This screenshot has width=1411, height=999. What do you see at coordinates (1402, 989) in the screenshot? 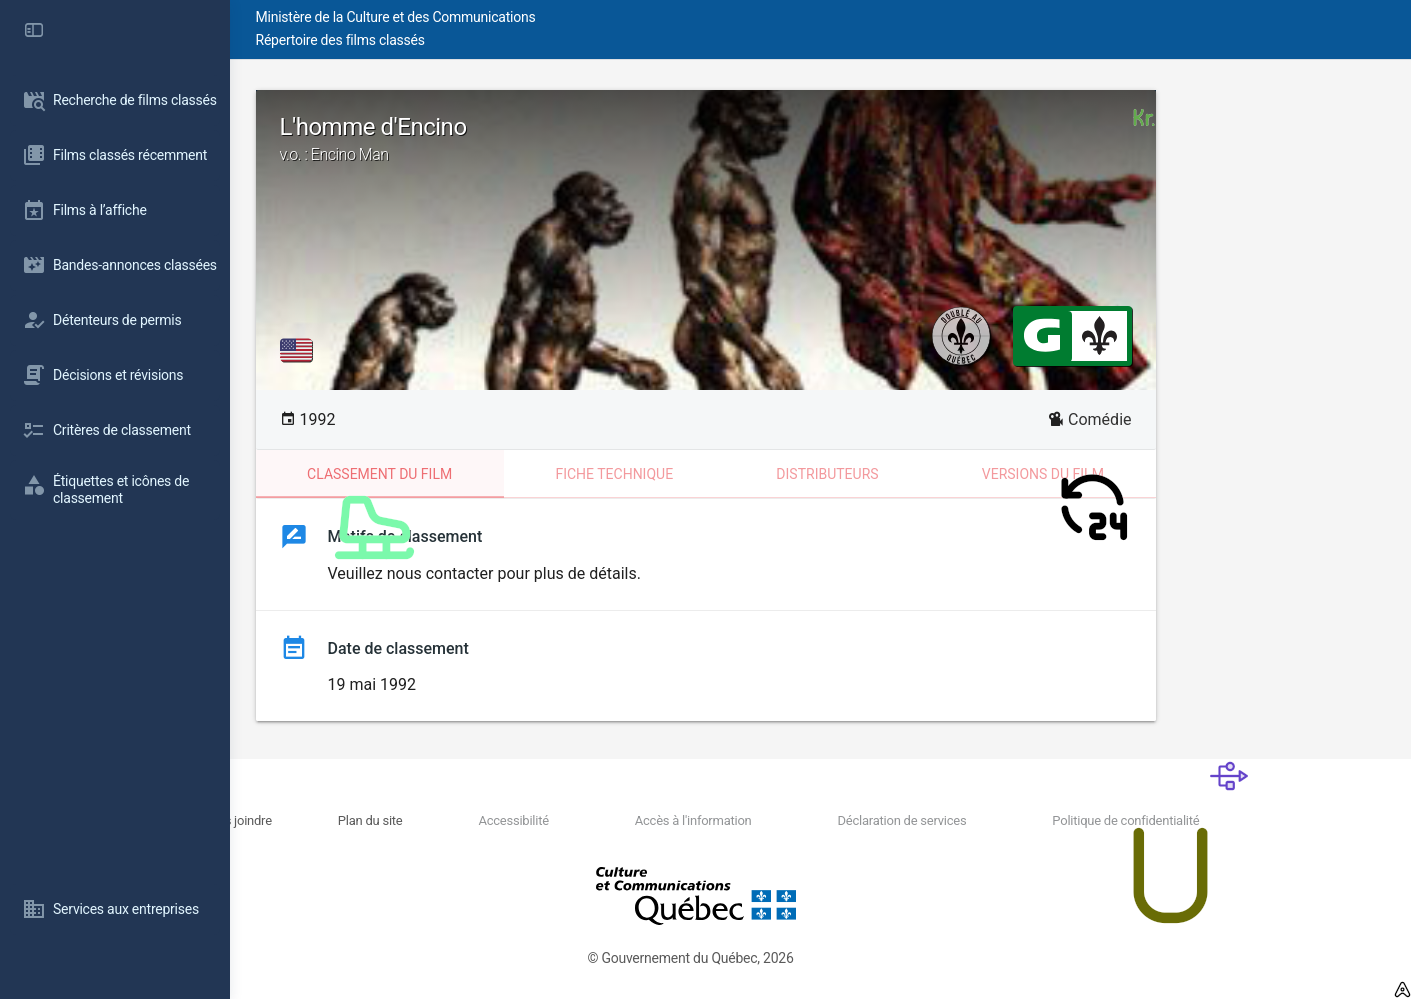
I see `amigo brand logo` at bounding box center [1402, 989].